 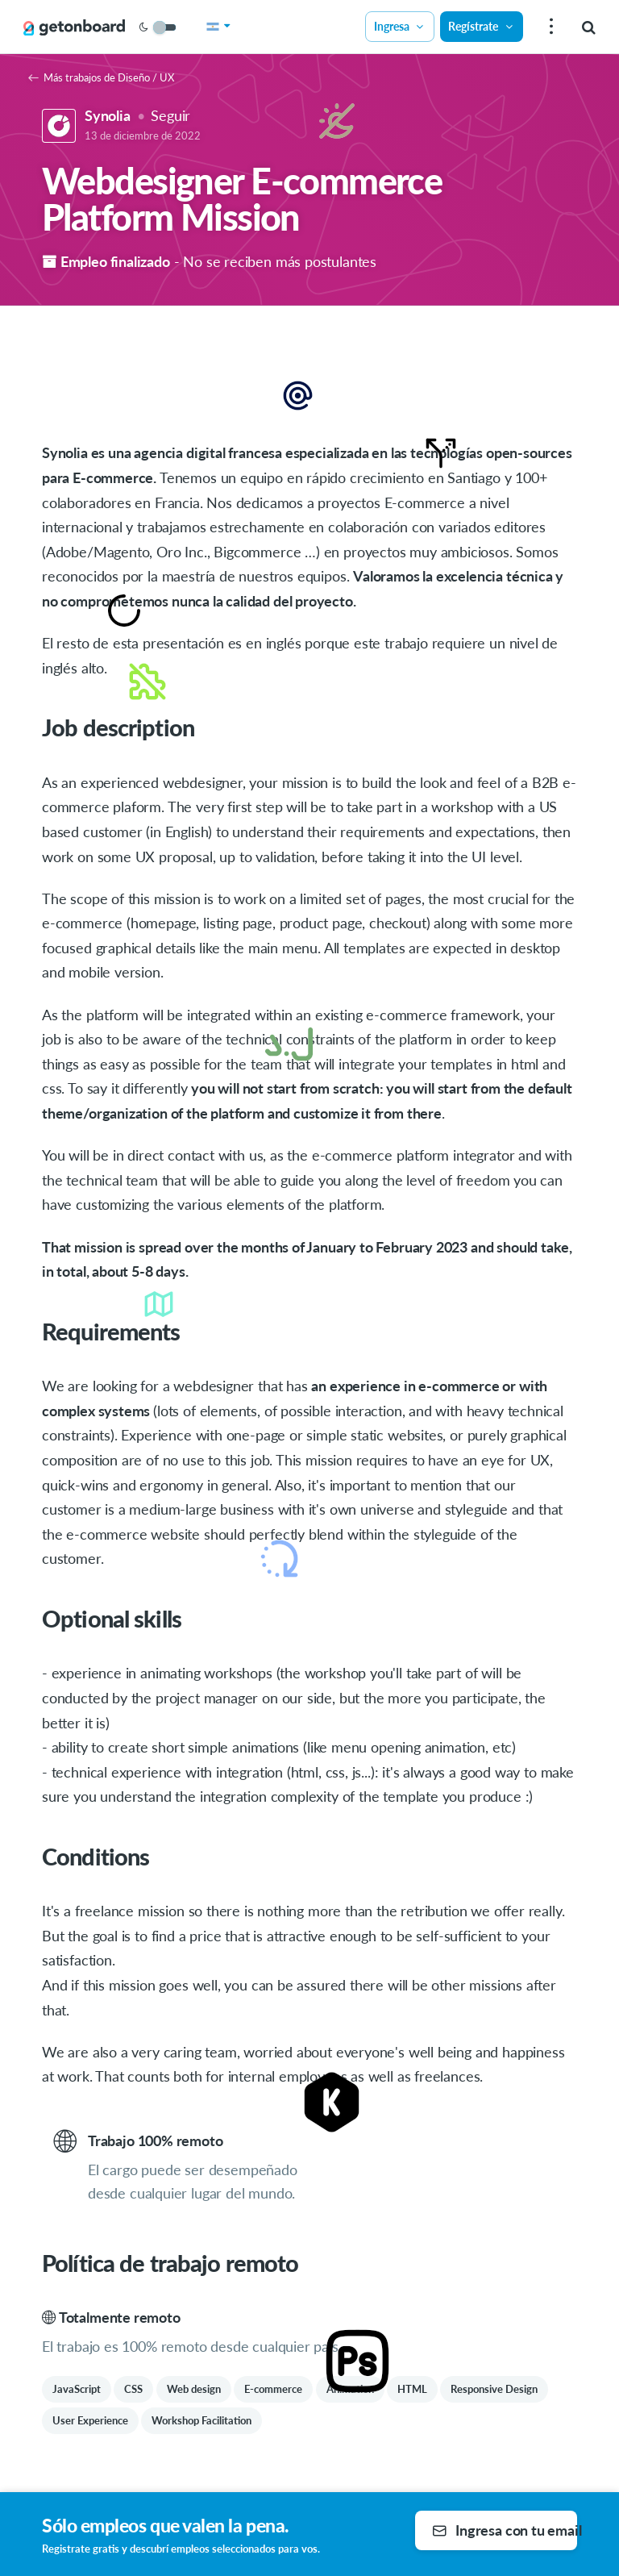 What do you see at coordinates (159, 1304) in the screenshot?
I see `view map or navigation` at bounding box center [159, 1304].